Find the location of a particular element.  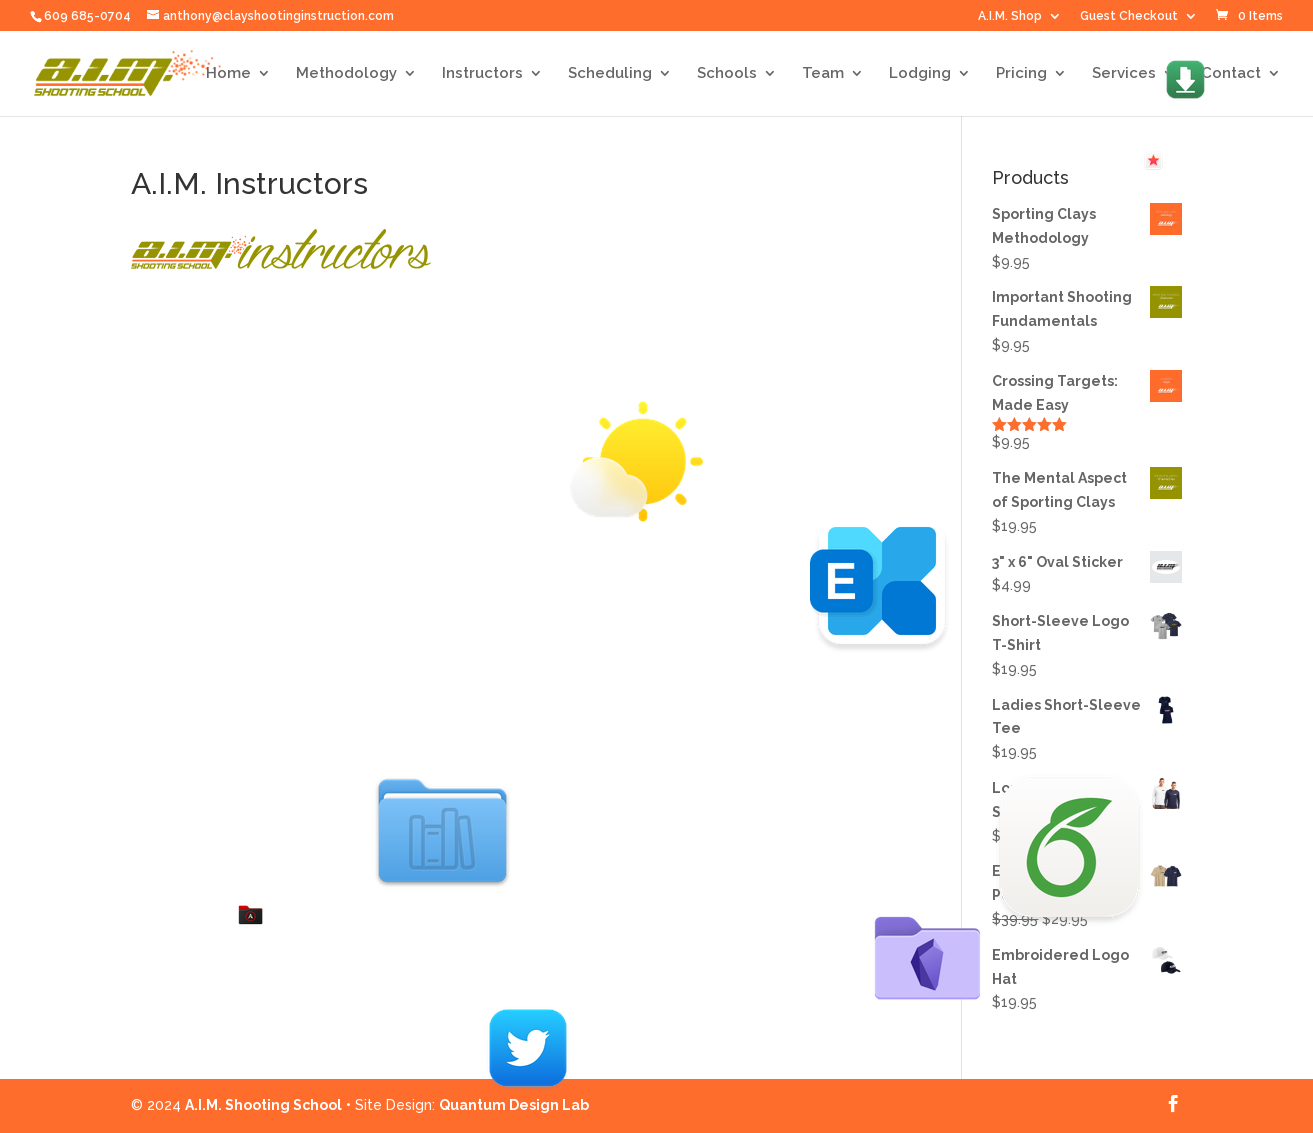

open your obsidian vault folder is located at coordinates (927, 961).